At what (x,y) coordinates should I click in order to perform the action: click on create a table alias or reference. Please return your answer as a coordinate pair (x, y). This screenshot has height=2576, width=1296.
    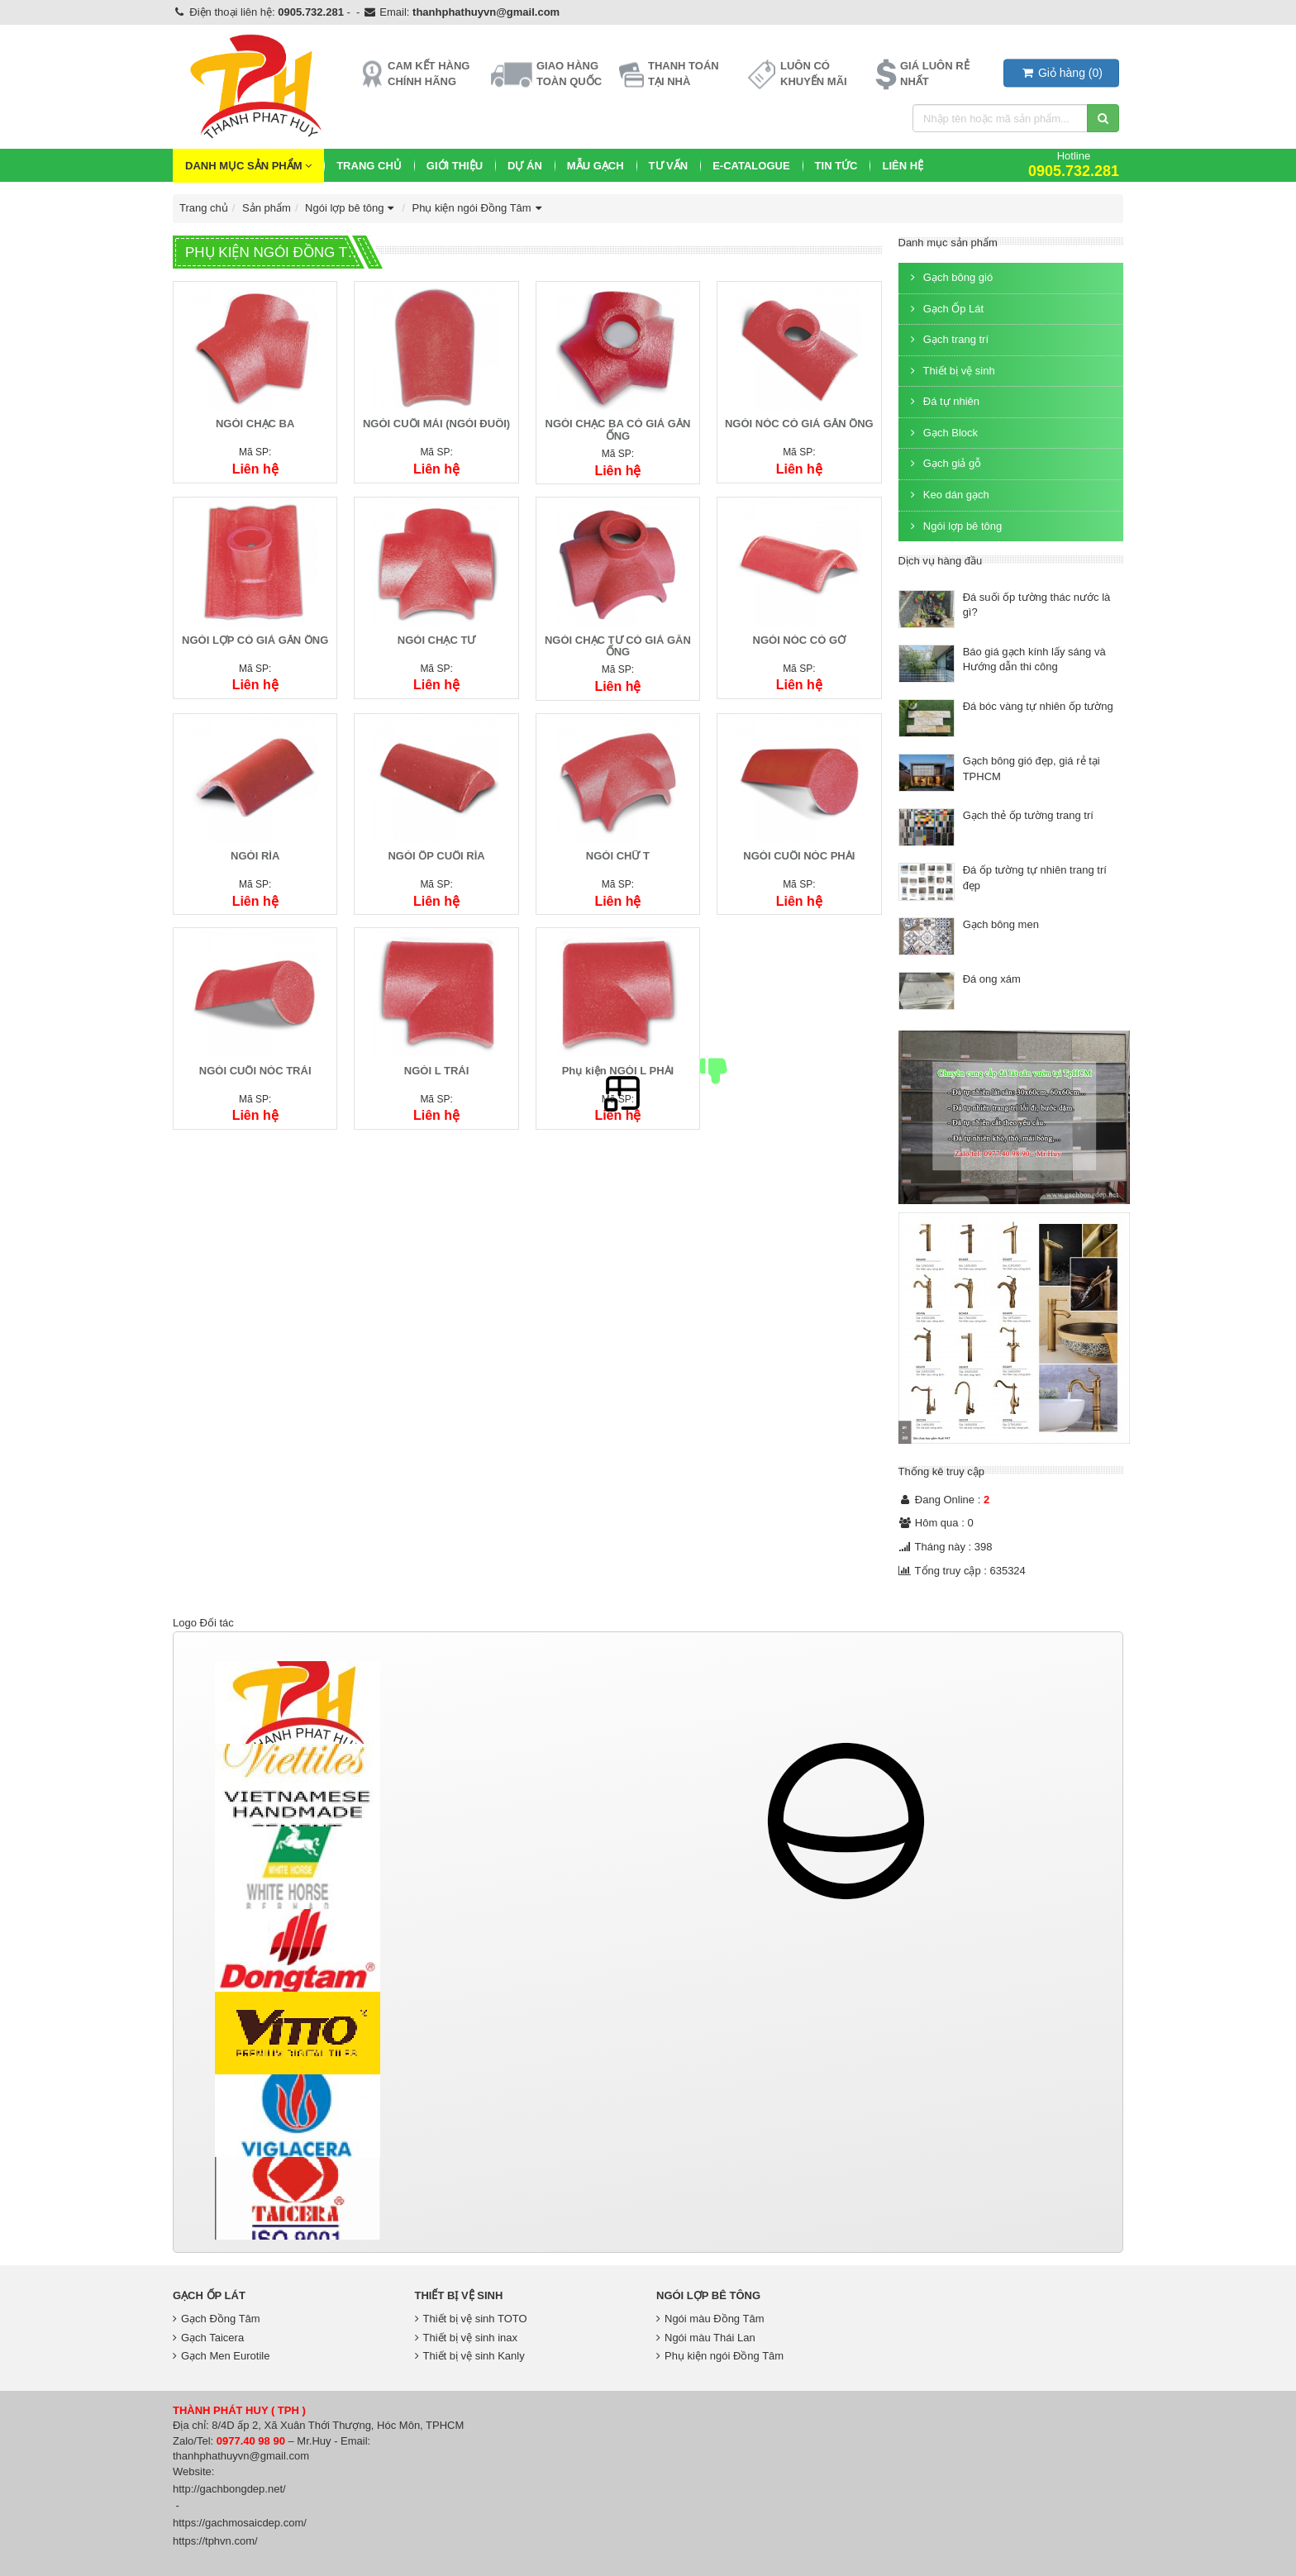
    Looking at the image, I should click on (622, 1093).